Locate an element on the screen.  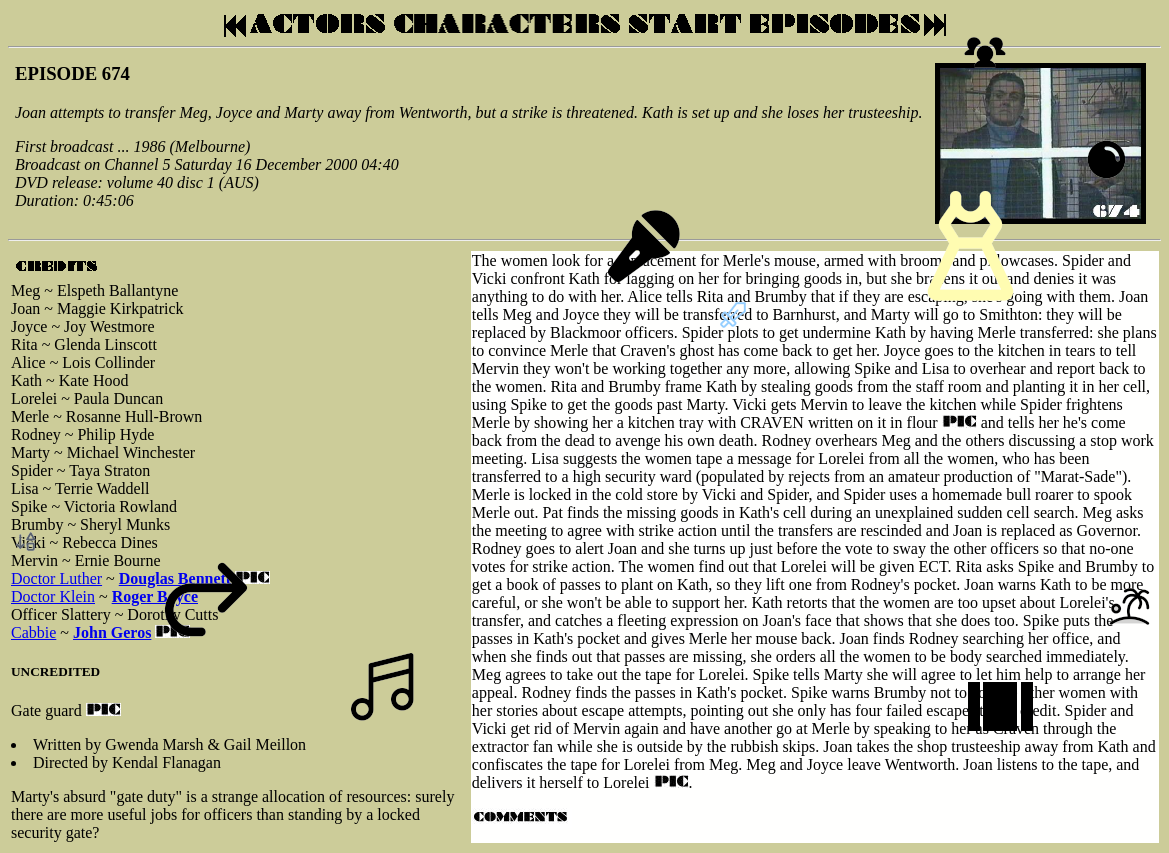
apply inner shadow effect to top-right corner is located at coordinates (1106, 159).